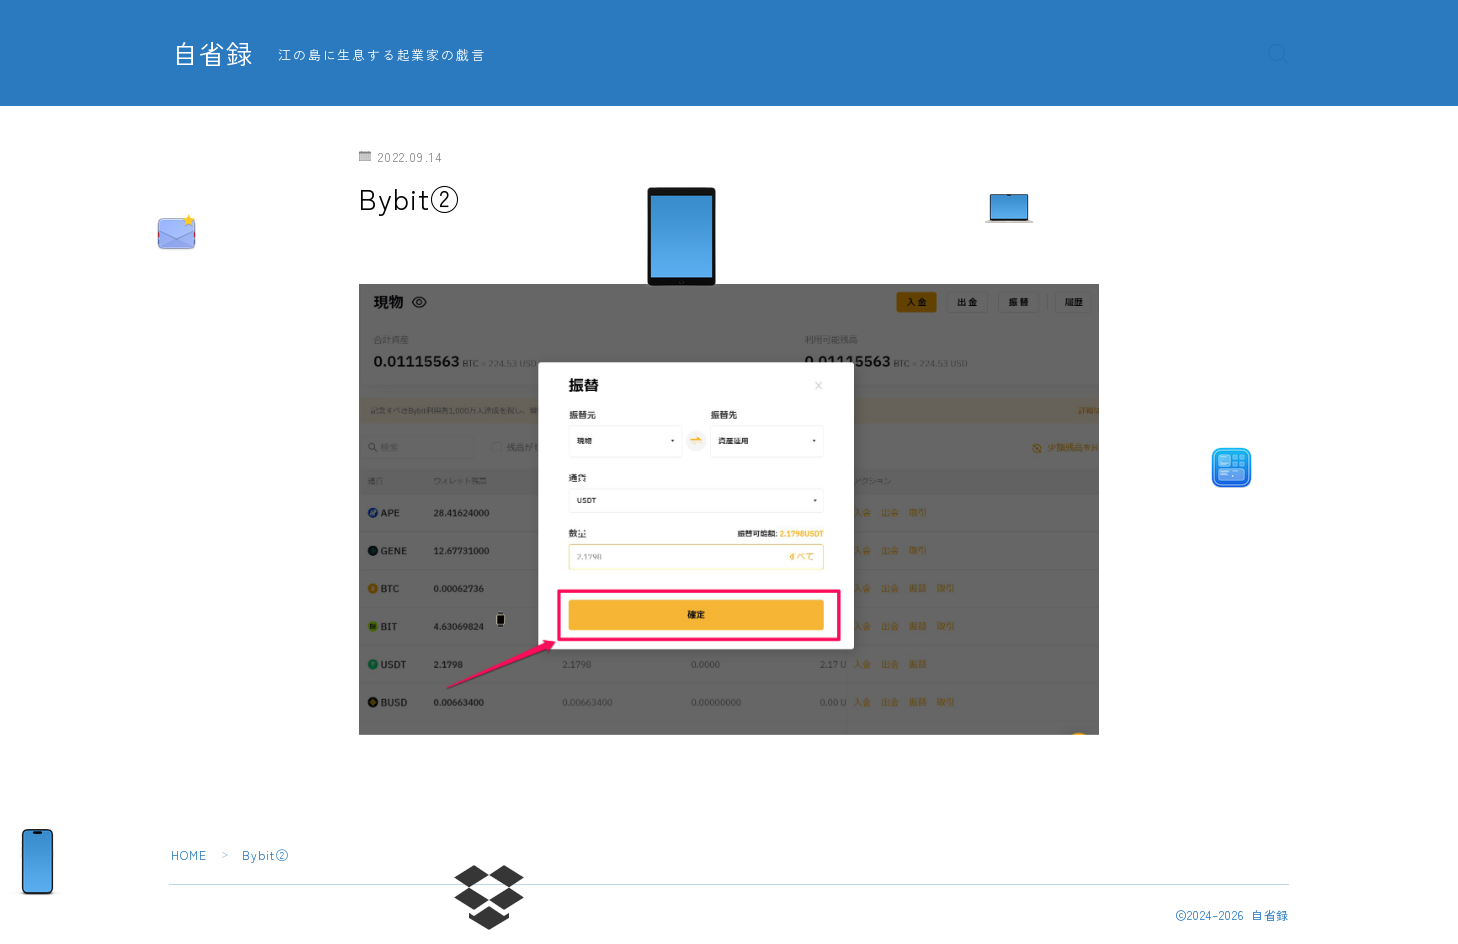  Describe the element at coordinates (489, 900) in the screenshot. I see `open Dropbox cloud storage` at that location.